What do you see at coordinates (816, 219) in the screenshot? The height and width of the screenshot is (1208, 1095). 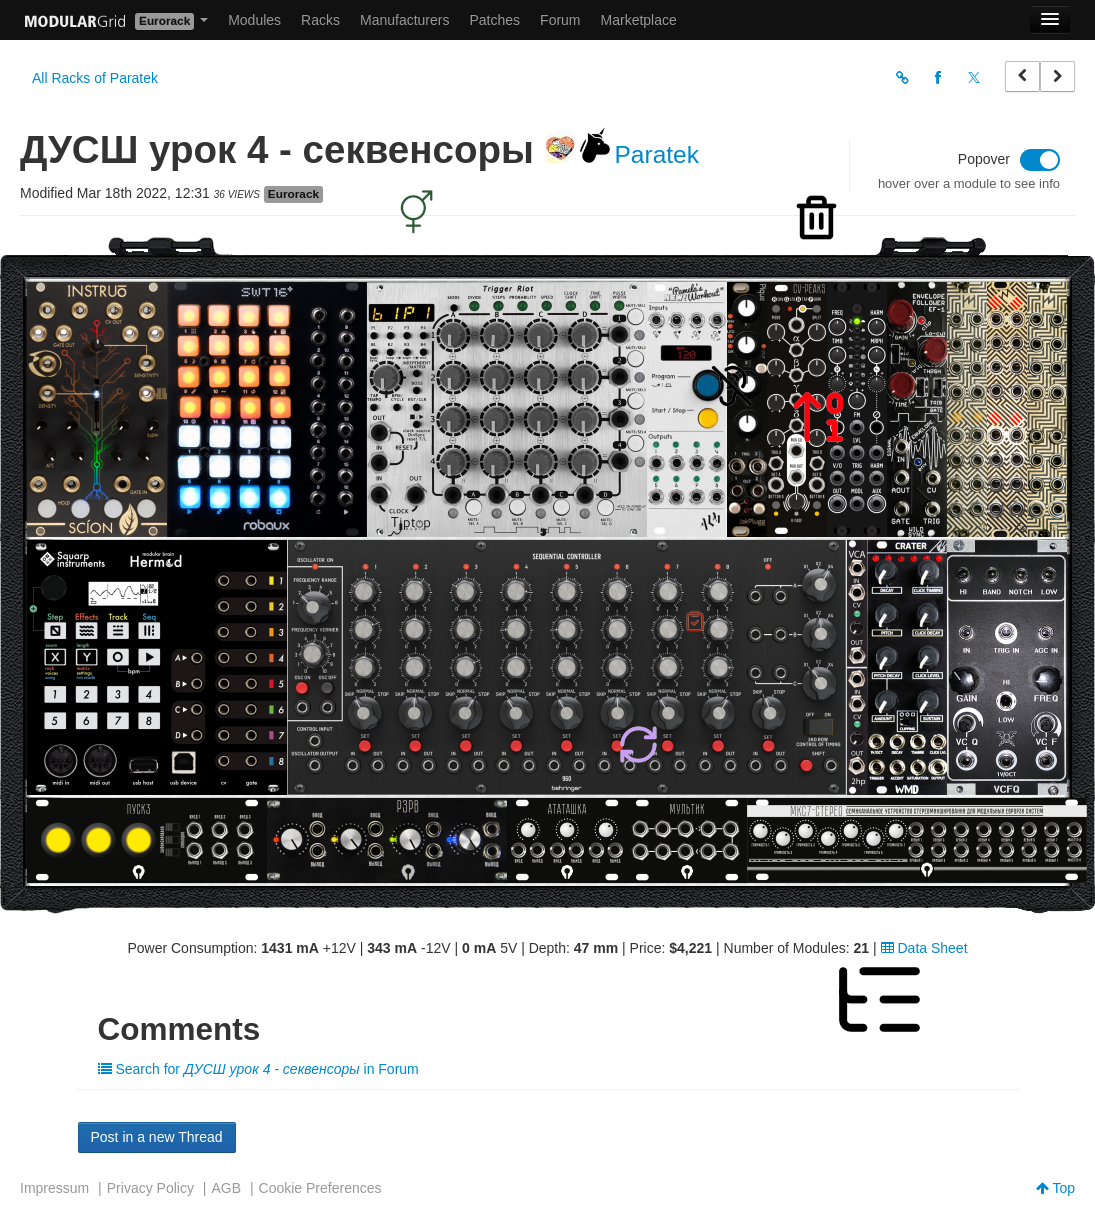 I see `delete selected item` at bounding box center [816, 219].